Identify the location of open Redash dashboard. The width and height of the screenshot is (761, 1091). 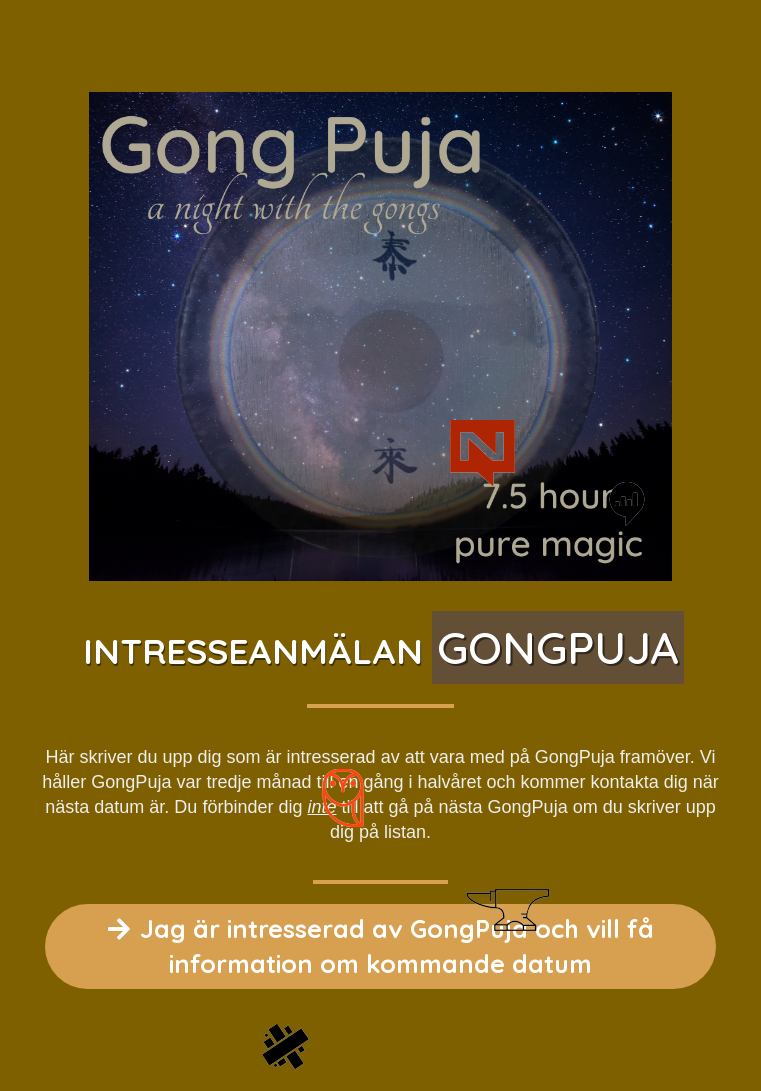
(627, 504).